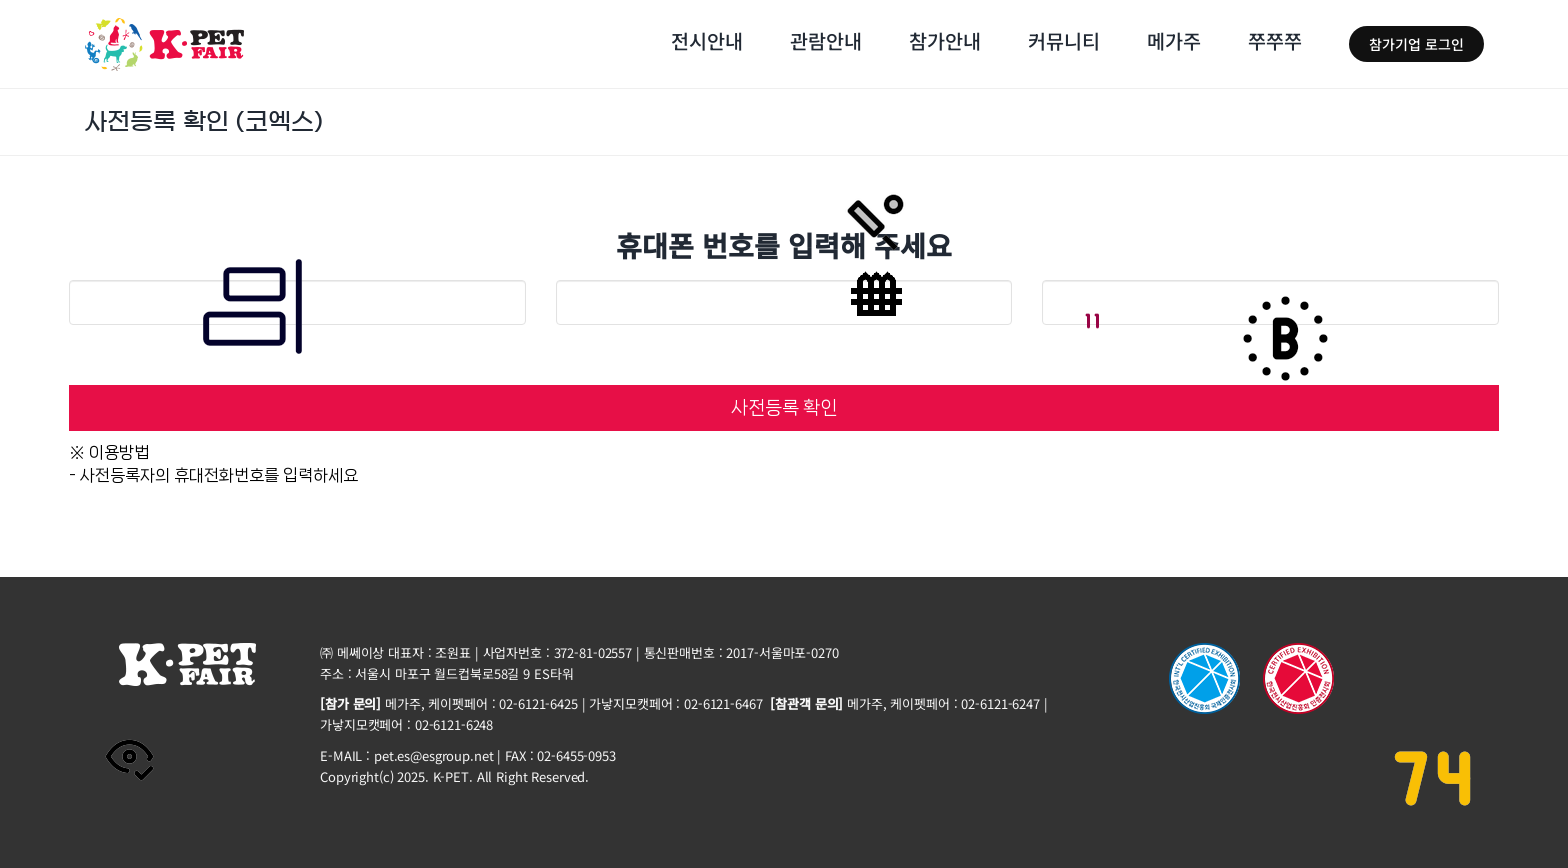 The image size is (1568, 868). What do you see at coordinates (1285, 338) in the screenshot?
I see `indicates bold text formatting option` at bounding box center [1285, 338].